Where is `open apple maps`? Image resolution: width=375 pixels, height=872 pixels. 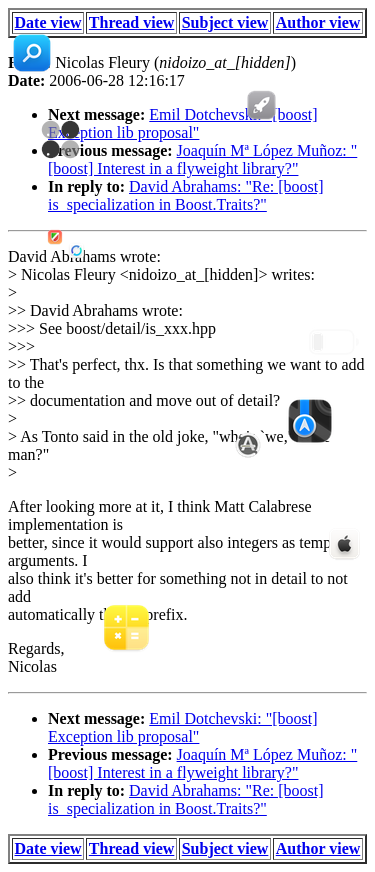 open apple maps is located at coordinates (310, 421).